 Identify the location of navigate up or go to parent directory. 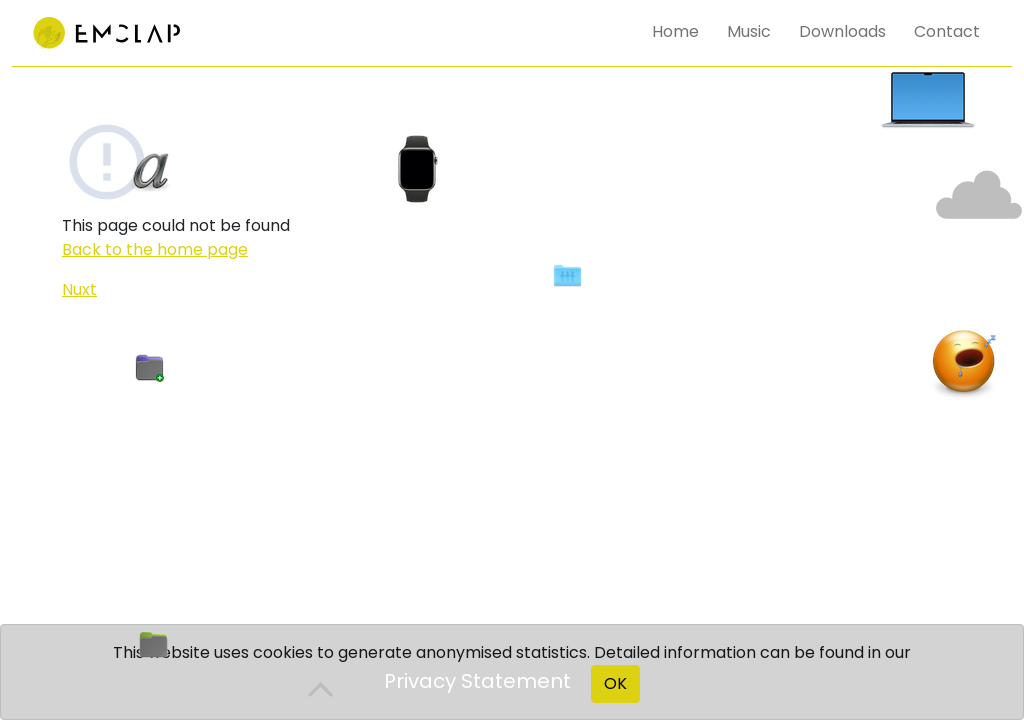
(320, 688).